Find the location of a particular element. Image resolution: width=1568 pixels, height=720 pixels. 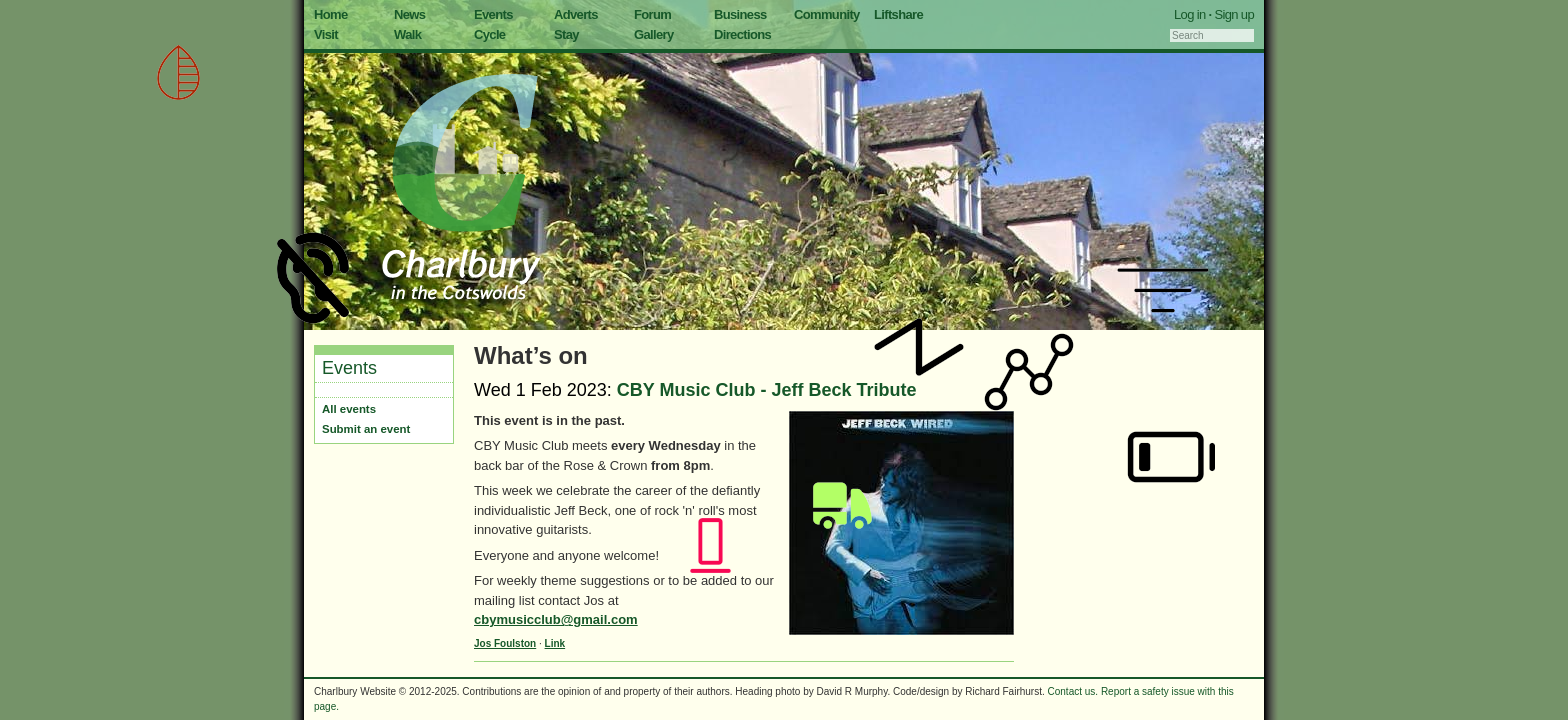

adjust color saturation or fill level is located at coordinates (178, 74).